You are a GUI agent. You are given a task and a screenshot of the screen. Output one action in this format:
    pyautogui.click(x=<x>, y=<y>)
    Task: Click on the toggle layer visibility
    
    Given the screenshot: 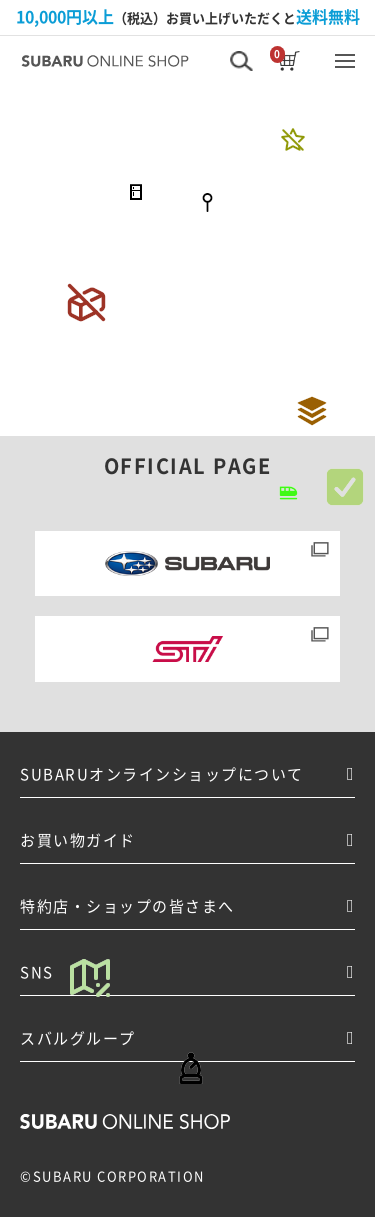 What is the action you would take?
    pyautogui.click(x=312, y=411)
    